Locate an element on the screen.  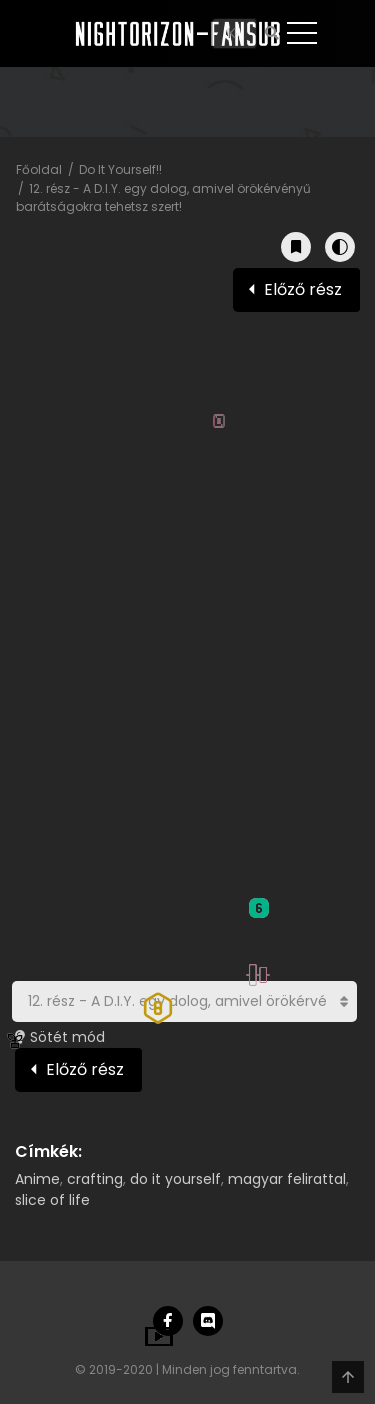
indicates step 8 in a multi-step process is located at coordinates (158, 1008).